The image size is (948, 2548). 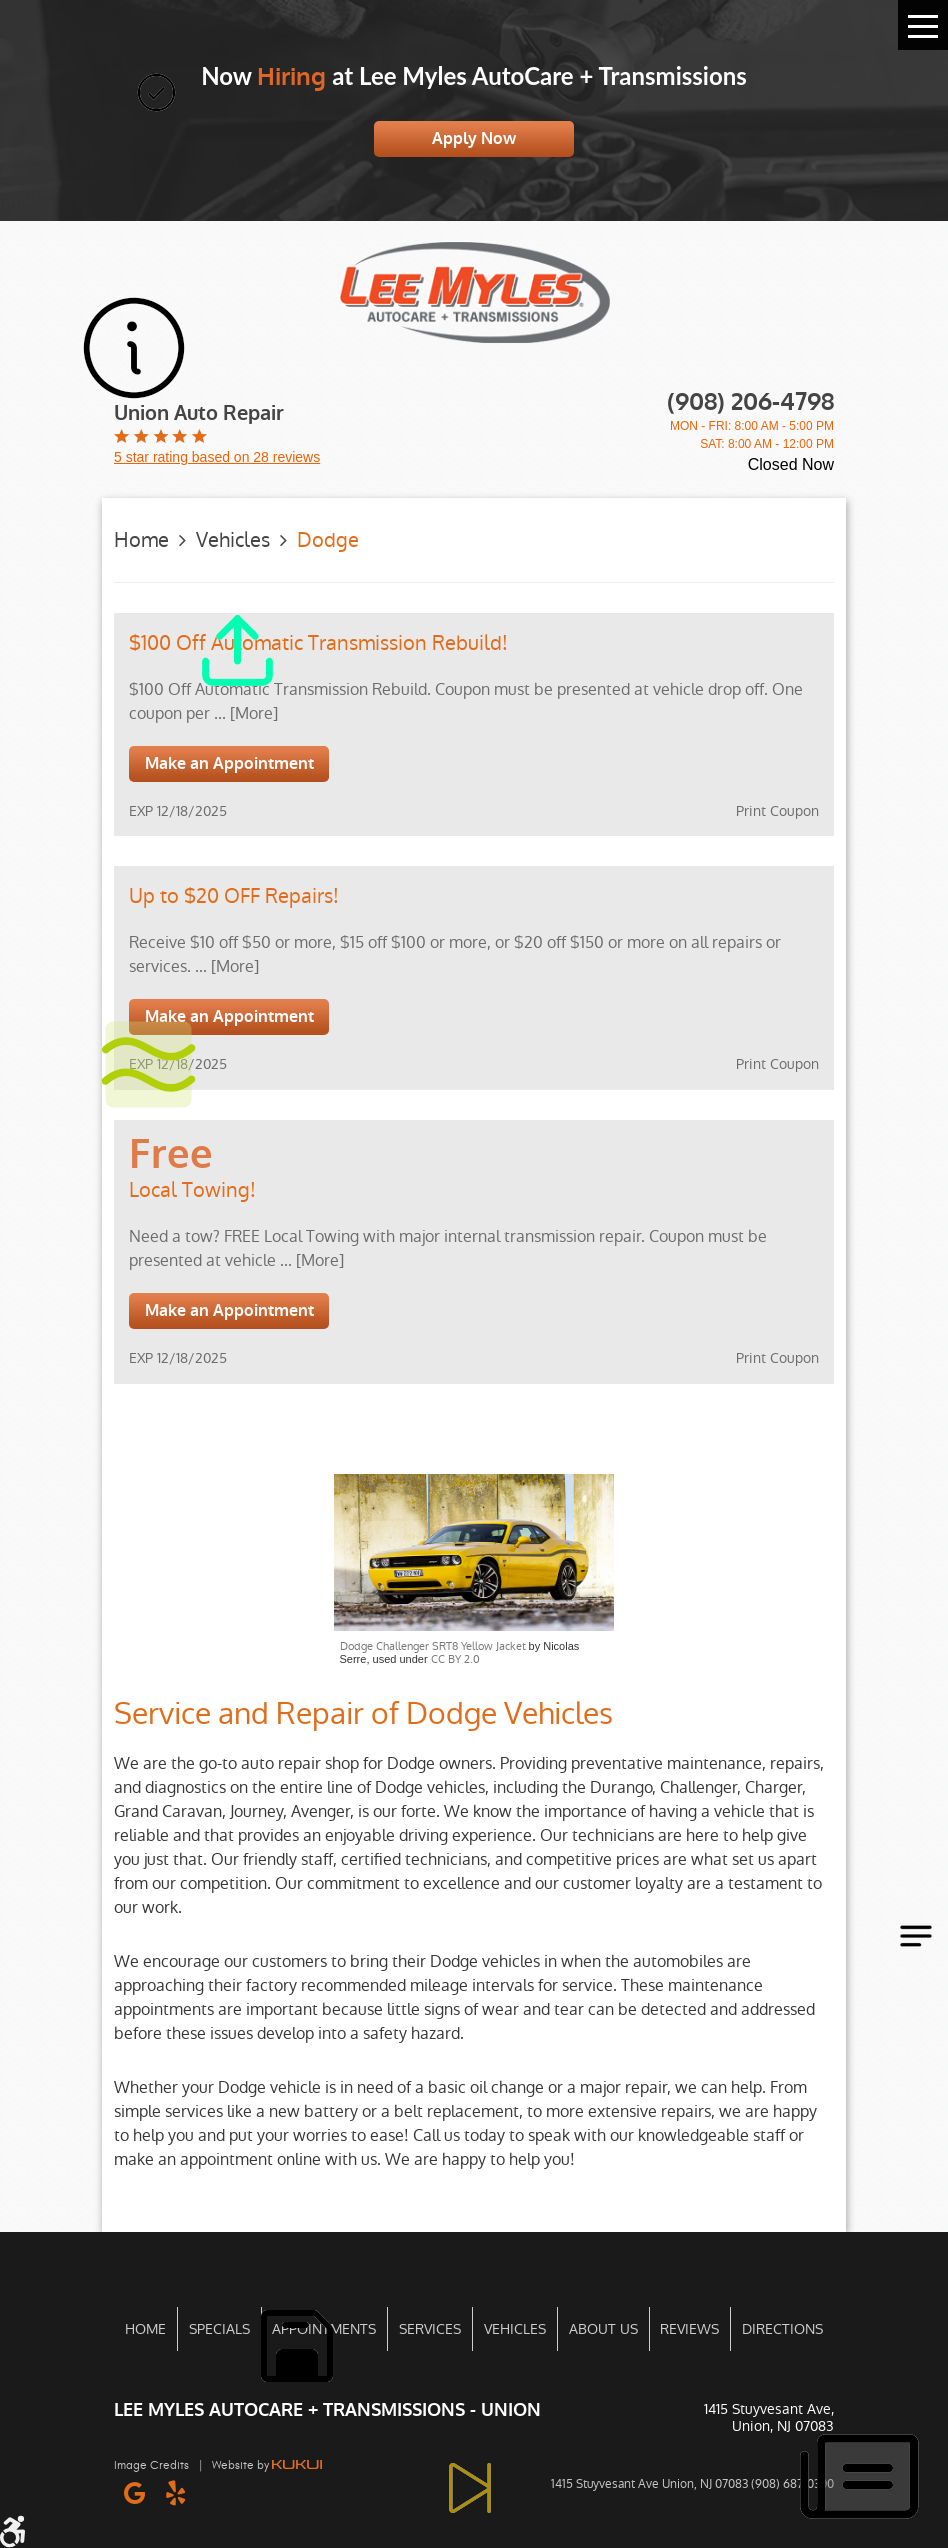 I want to click on indicates approximate or estimated value, so click(x=148, y=1064).